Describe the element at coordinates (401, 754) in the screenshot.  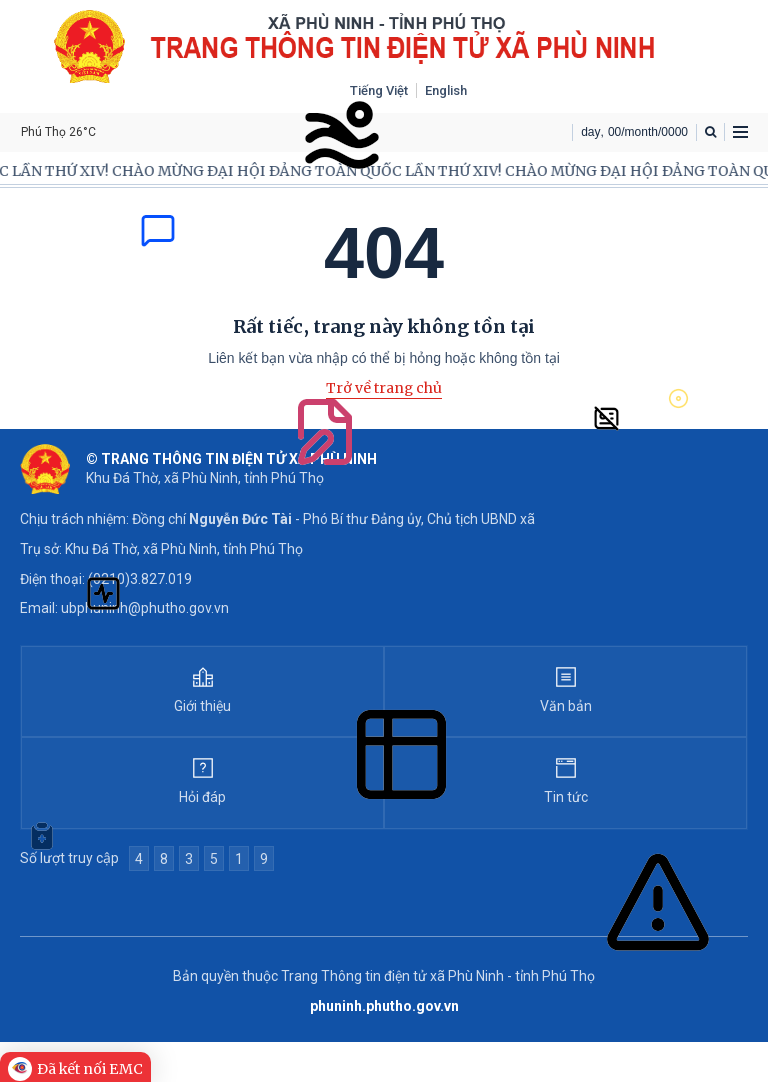
I see `view data in table format` at that location.